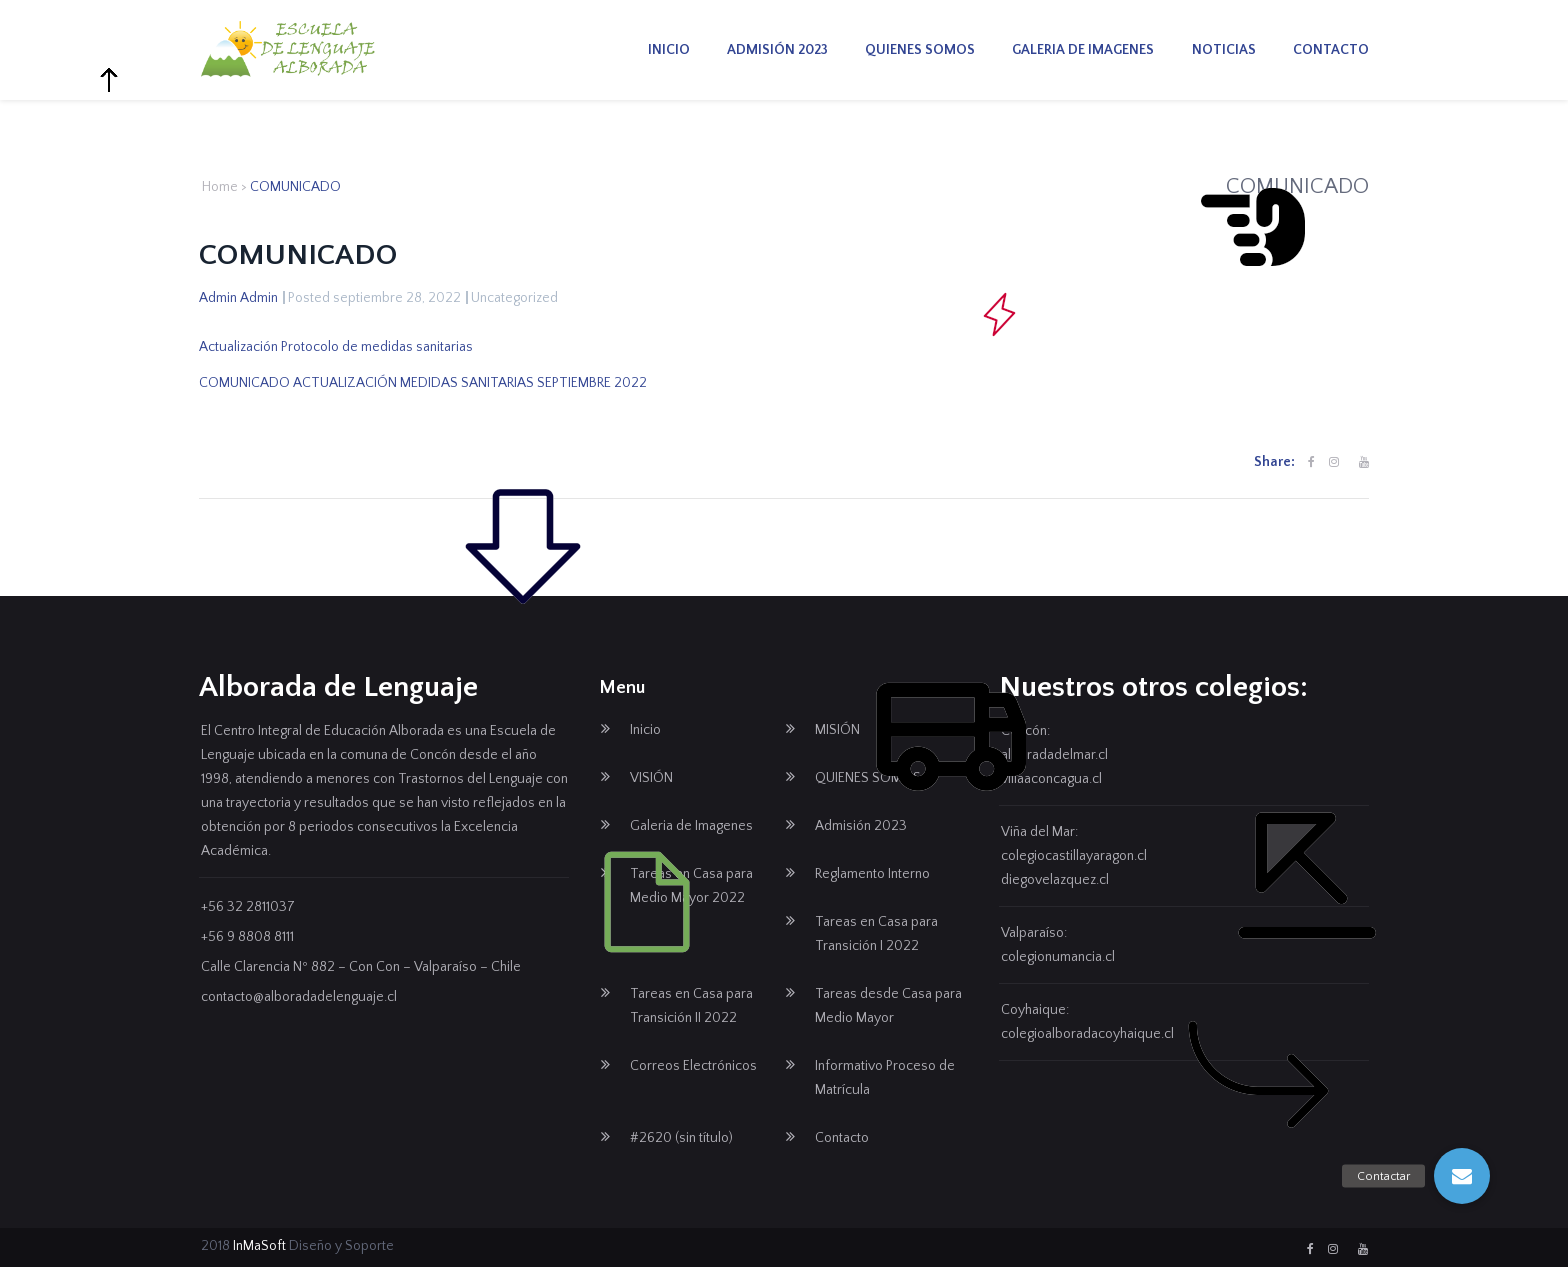 Image resolution: width=1568 pixels, height=1267 pixels. What do you see at coordinates (109, 80) in the screenshot?
I see `indicates north direction on a map or compass` at bounding box center [109, 80].